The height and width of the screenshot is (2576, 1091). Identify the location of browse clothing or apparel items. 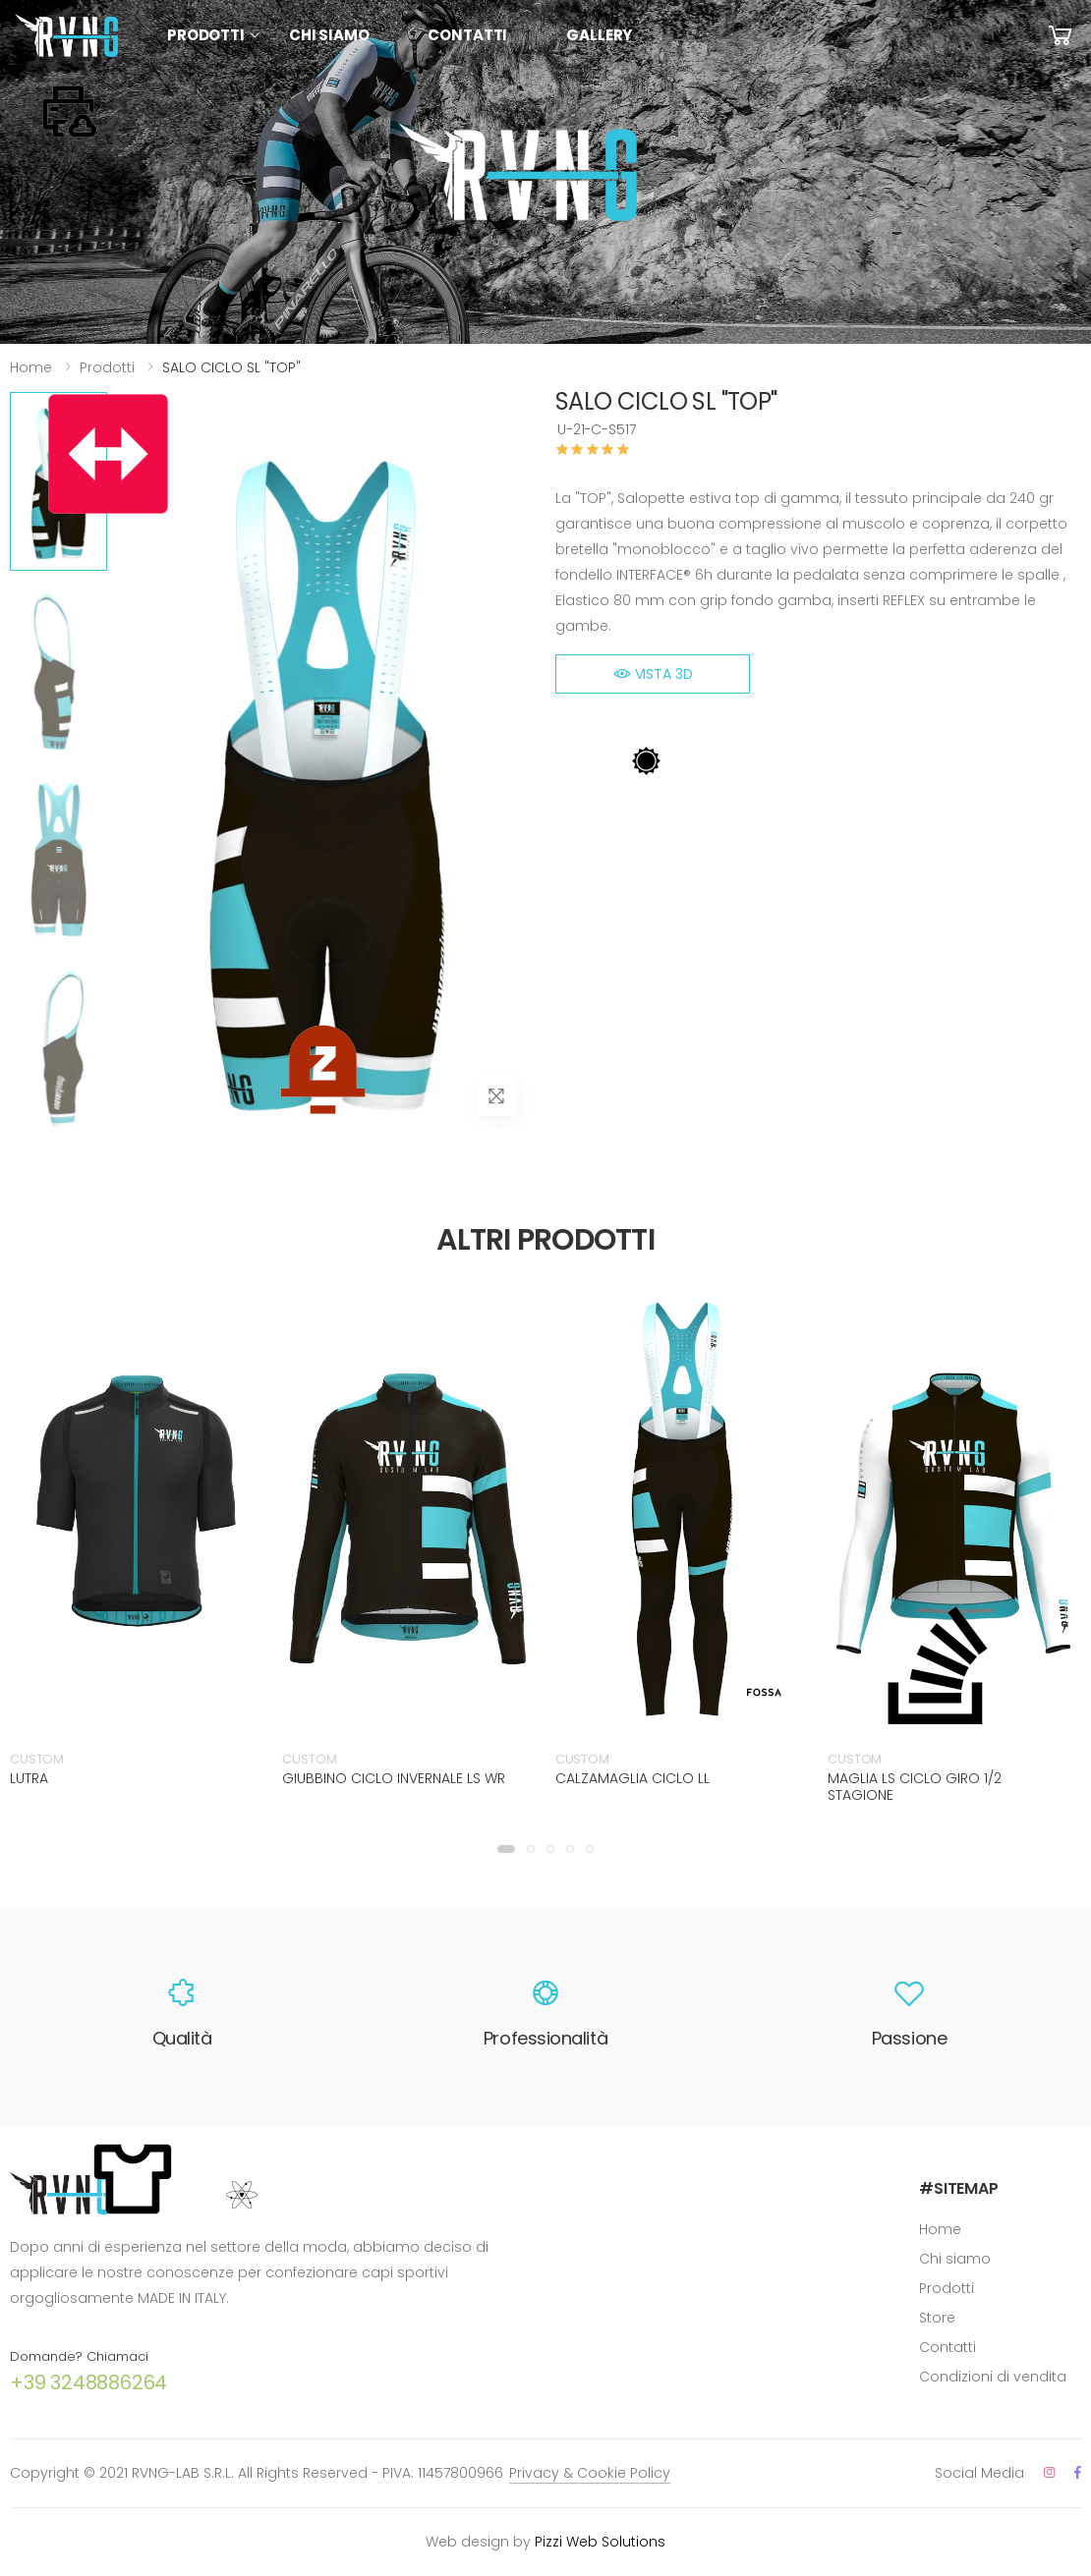
(133, 2179).